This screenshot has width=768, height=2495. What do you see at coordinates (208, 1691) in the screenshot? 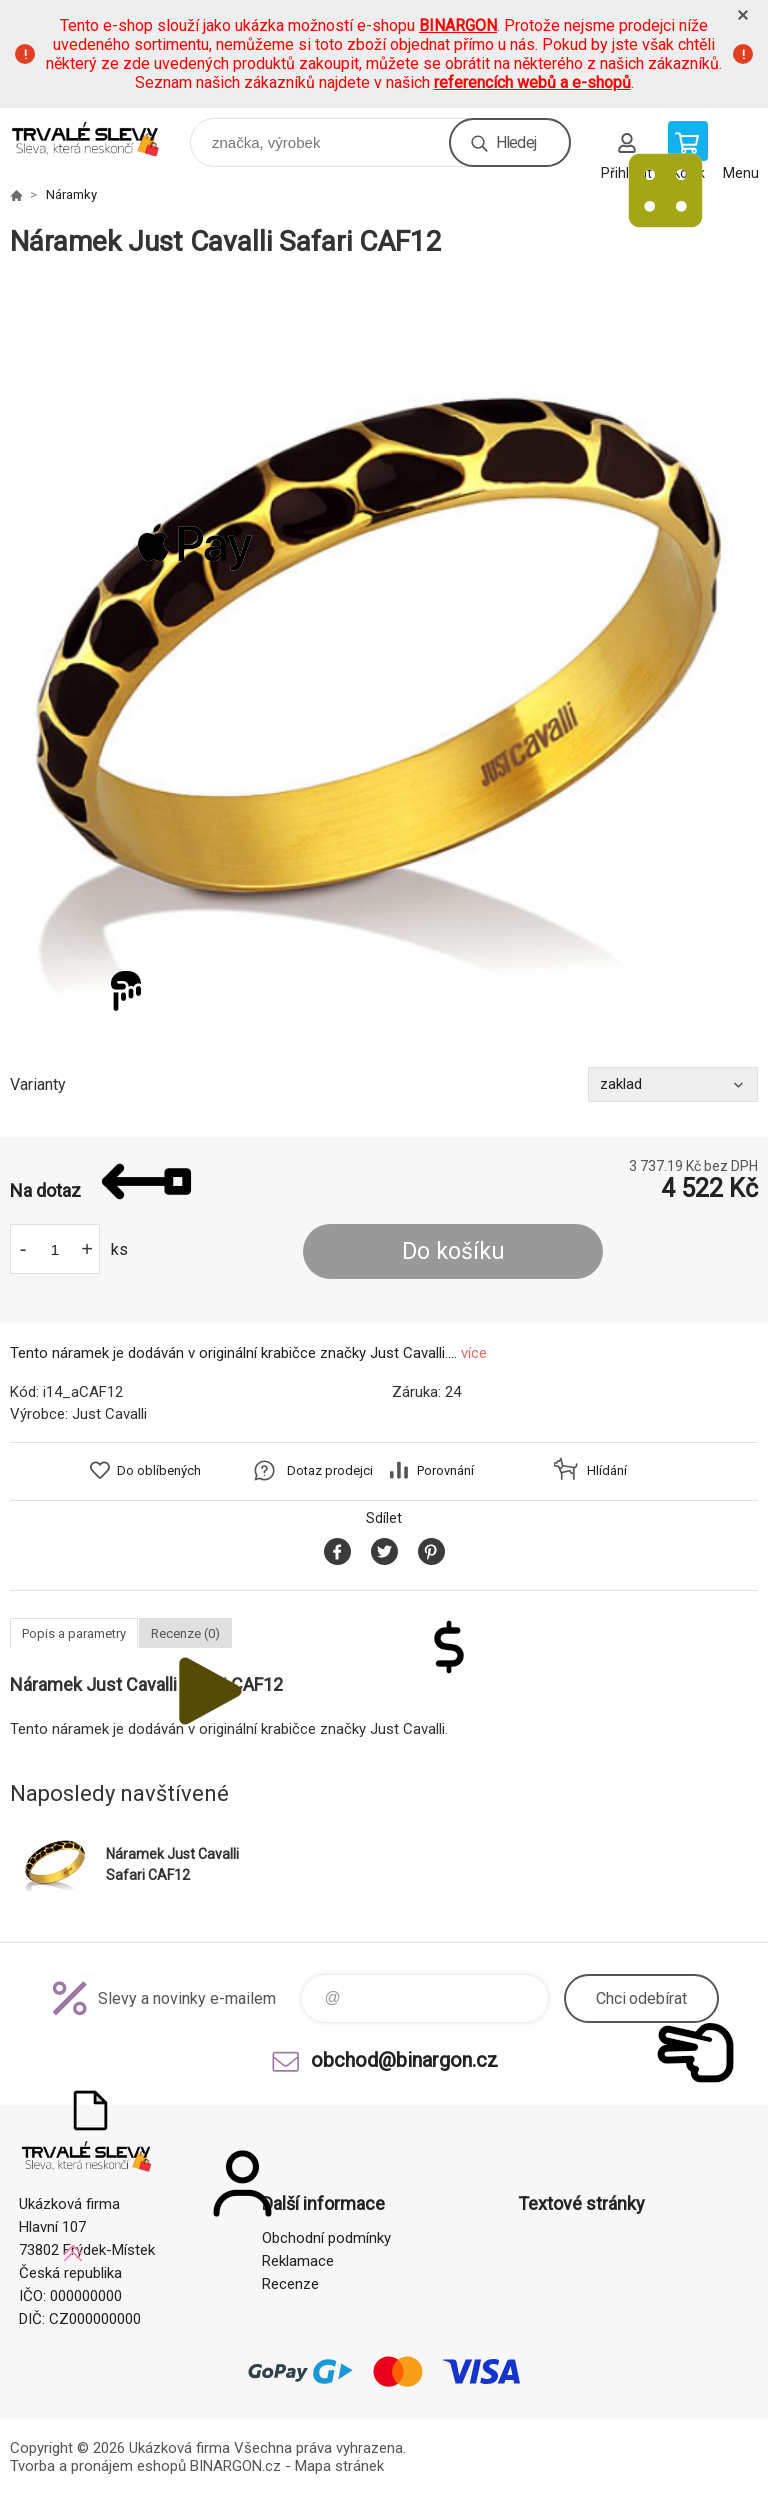
I see `play media or video content` at bounding box center [208, 1691].